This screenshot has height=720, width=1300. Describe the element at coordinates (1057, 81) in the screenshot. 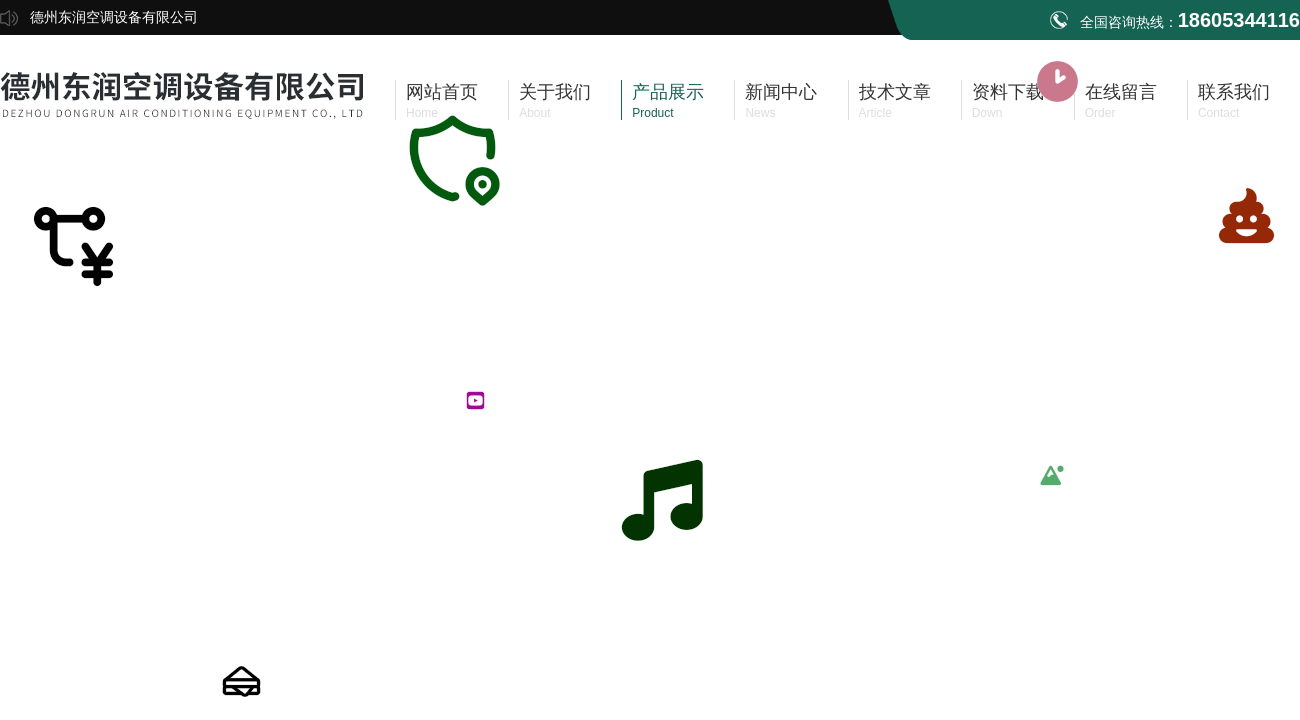

I see `indicates the current time or timestamp` at that location.